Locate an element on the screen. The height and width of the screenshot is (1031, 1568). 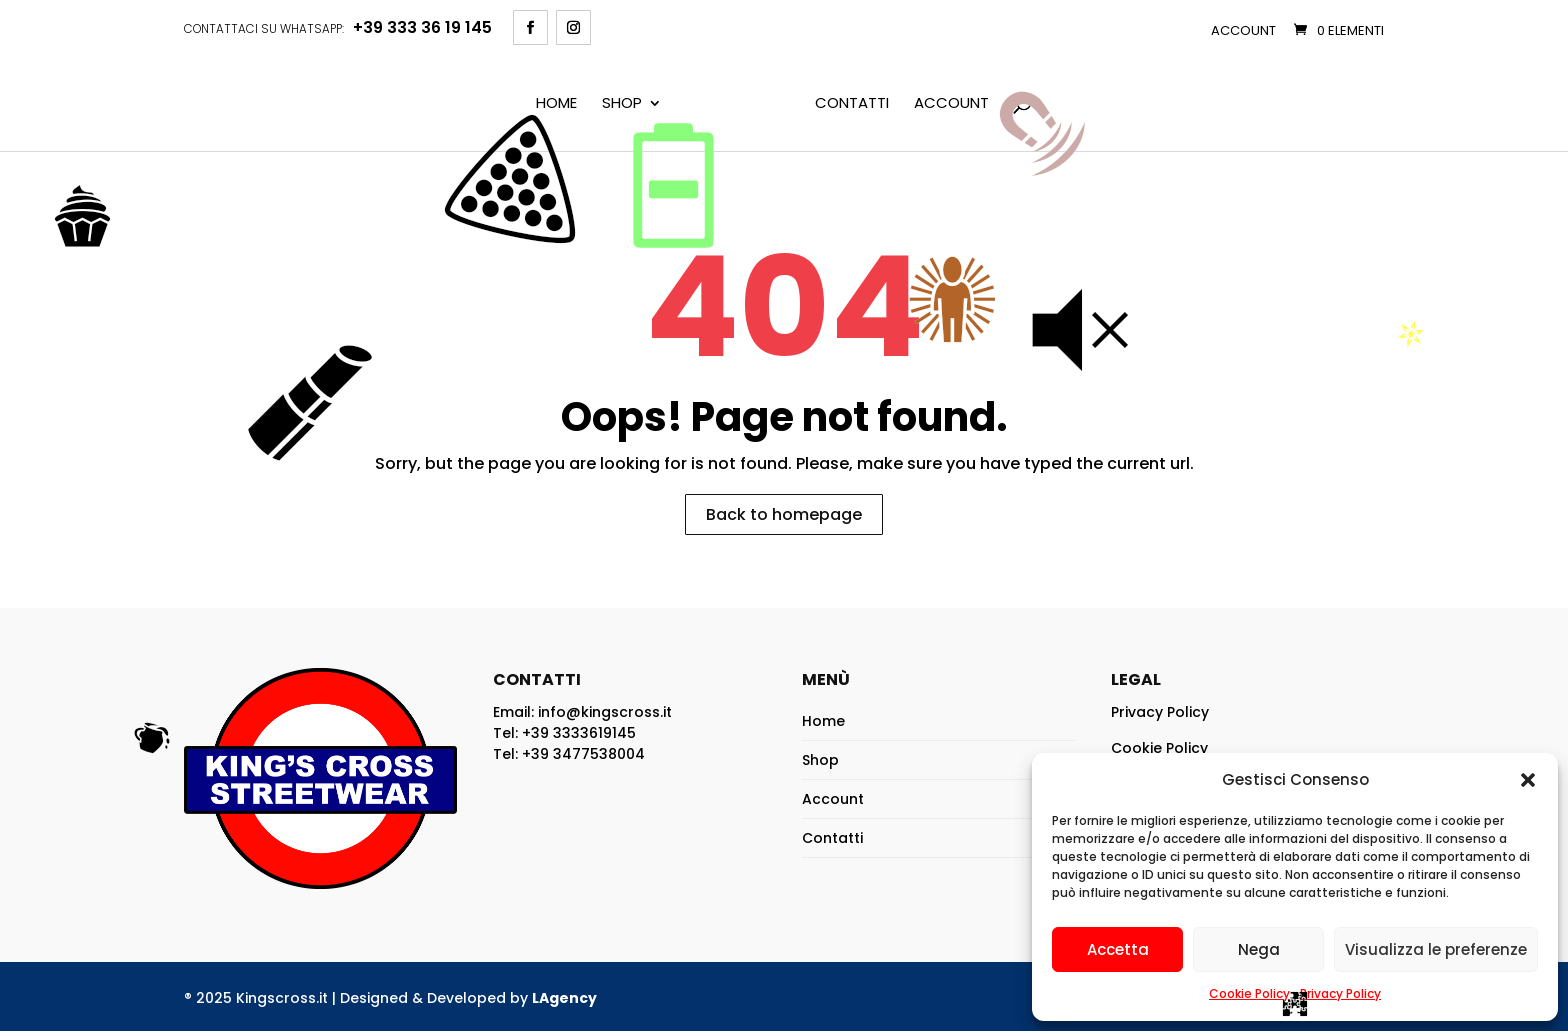
mark item as favorite is located at coordinates (1411, 334).